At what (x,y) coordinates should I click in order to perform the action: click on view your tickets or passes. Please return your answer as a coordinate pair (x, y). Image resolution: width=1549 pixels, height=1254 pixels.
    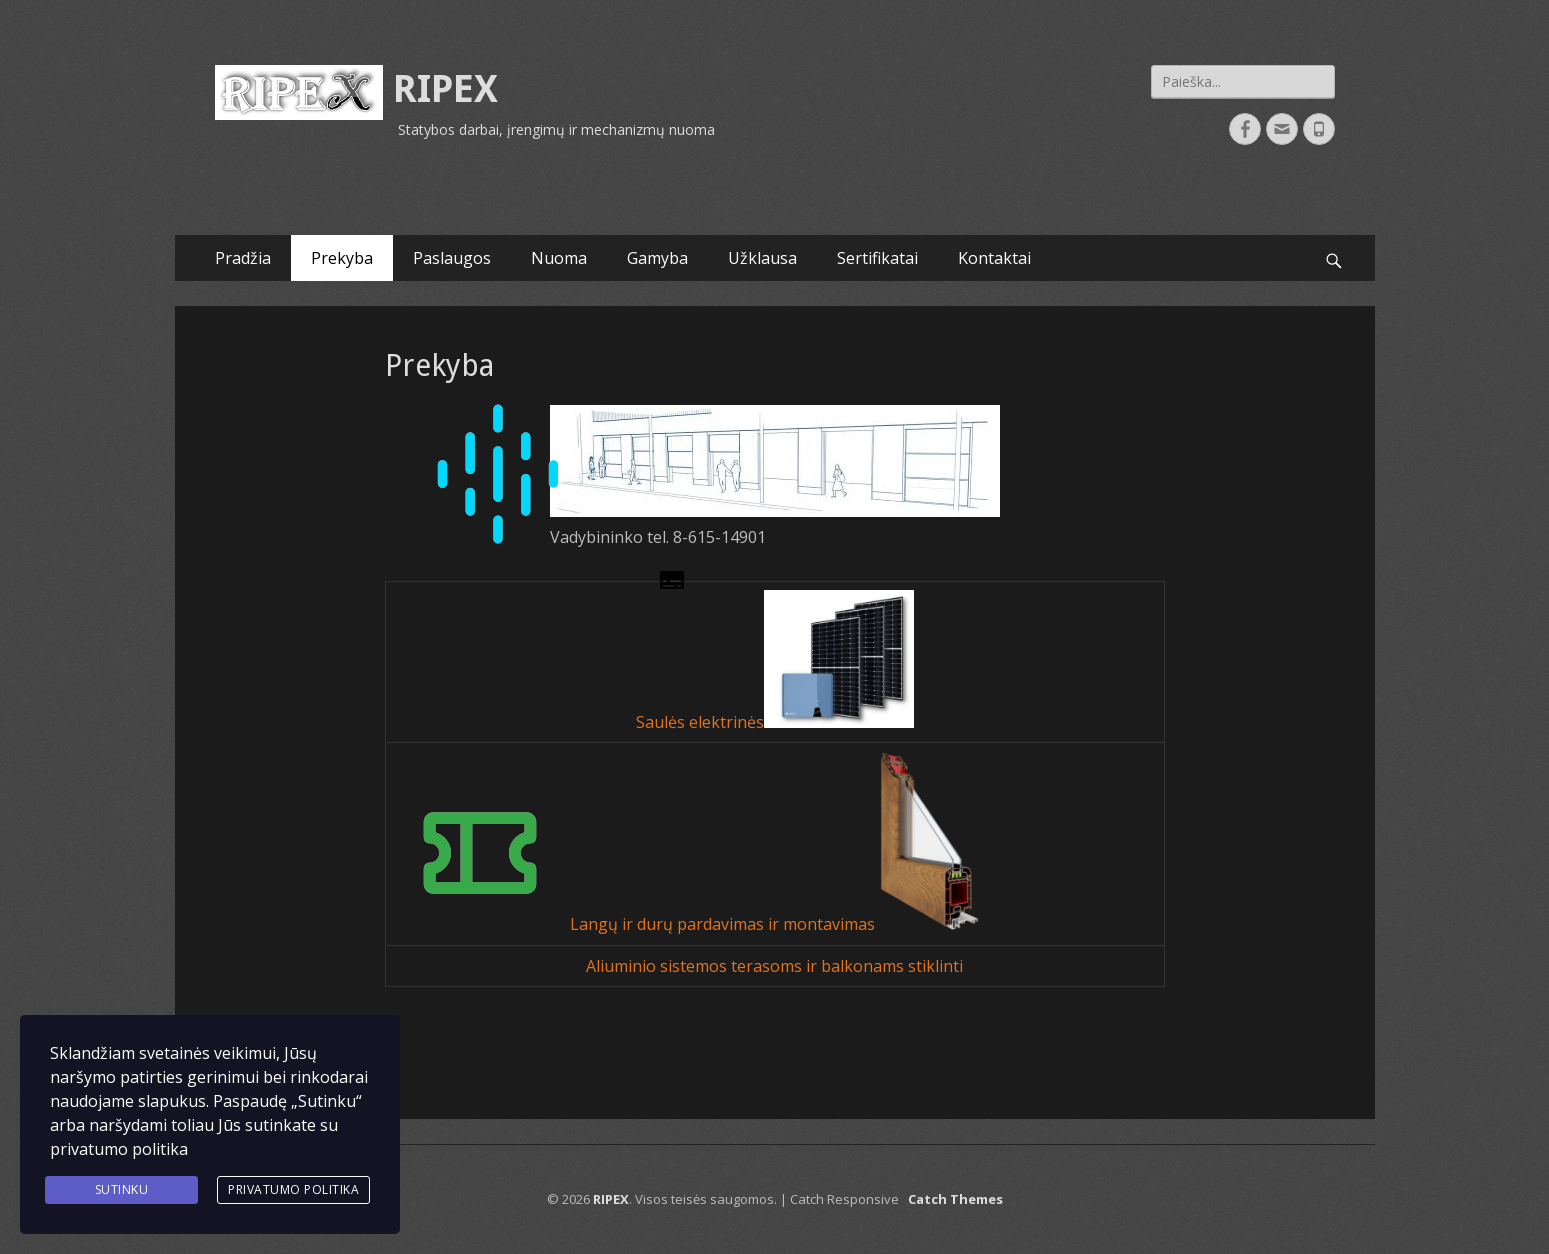
    Looking at the image, I should click on (480, 853).